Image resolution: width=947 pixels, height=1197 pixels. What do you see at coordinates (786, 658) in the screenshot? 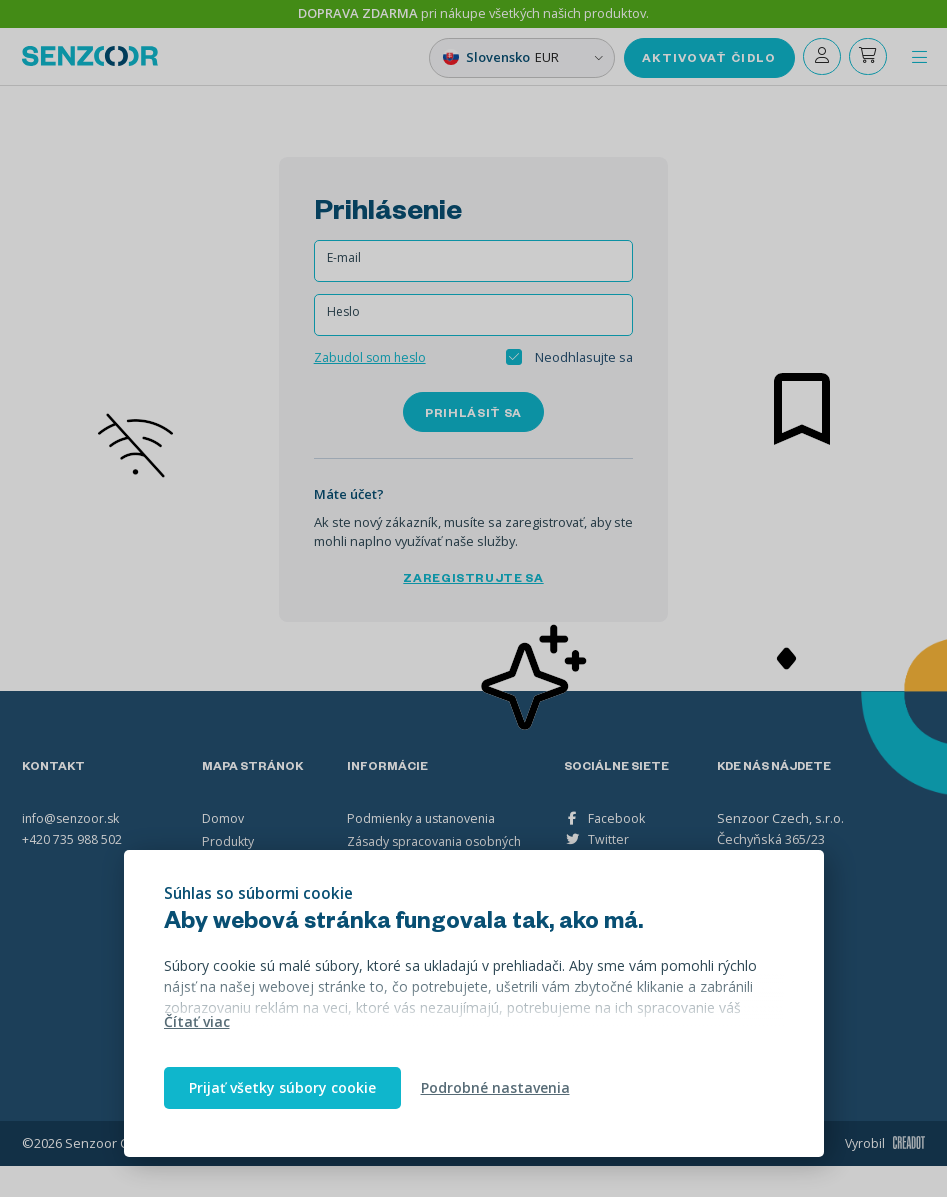
I see `add or select a keyframe in animation timeline` at bounding box center [786, 658].